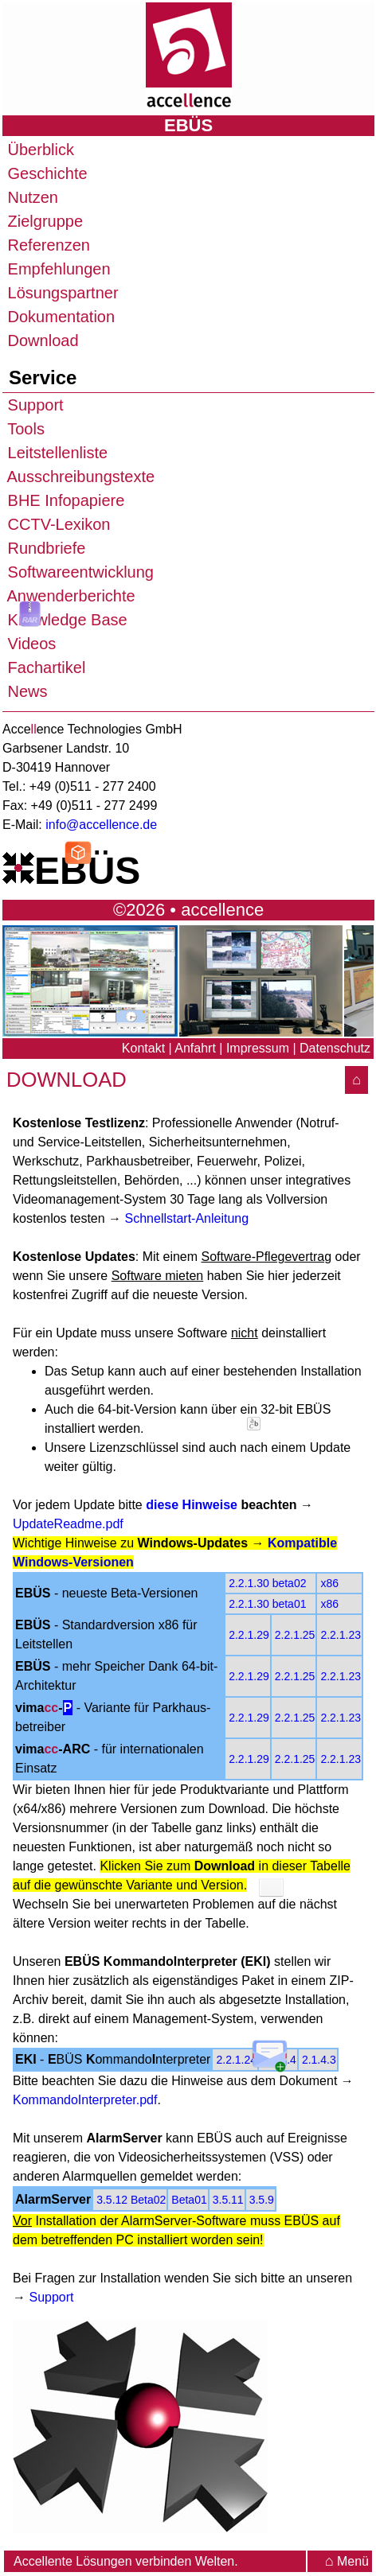  What do you see at coordinates (78, 852) in the screenshot?
I see `open a 3D model file in STL format` at bounding box center [78, 852].